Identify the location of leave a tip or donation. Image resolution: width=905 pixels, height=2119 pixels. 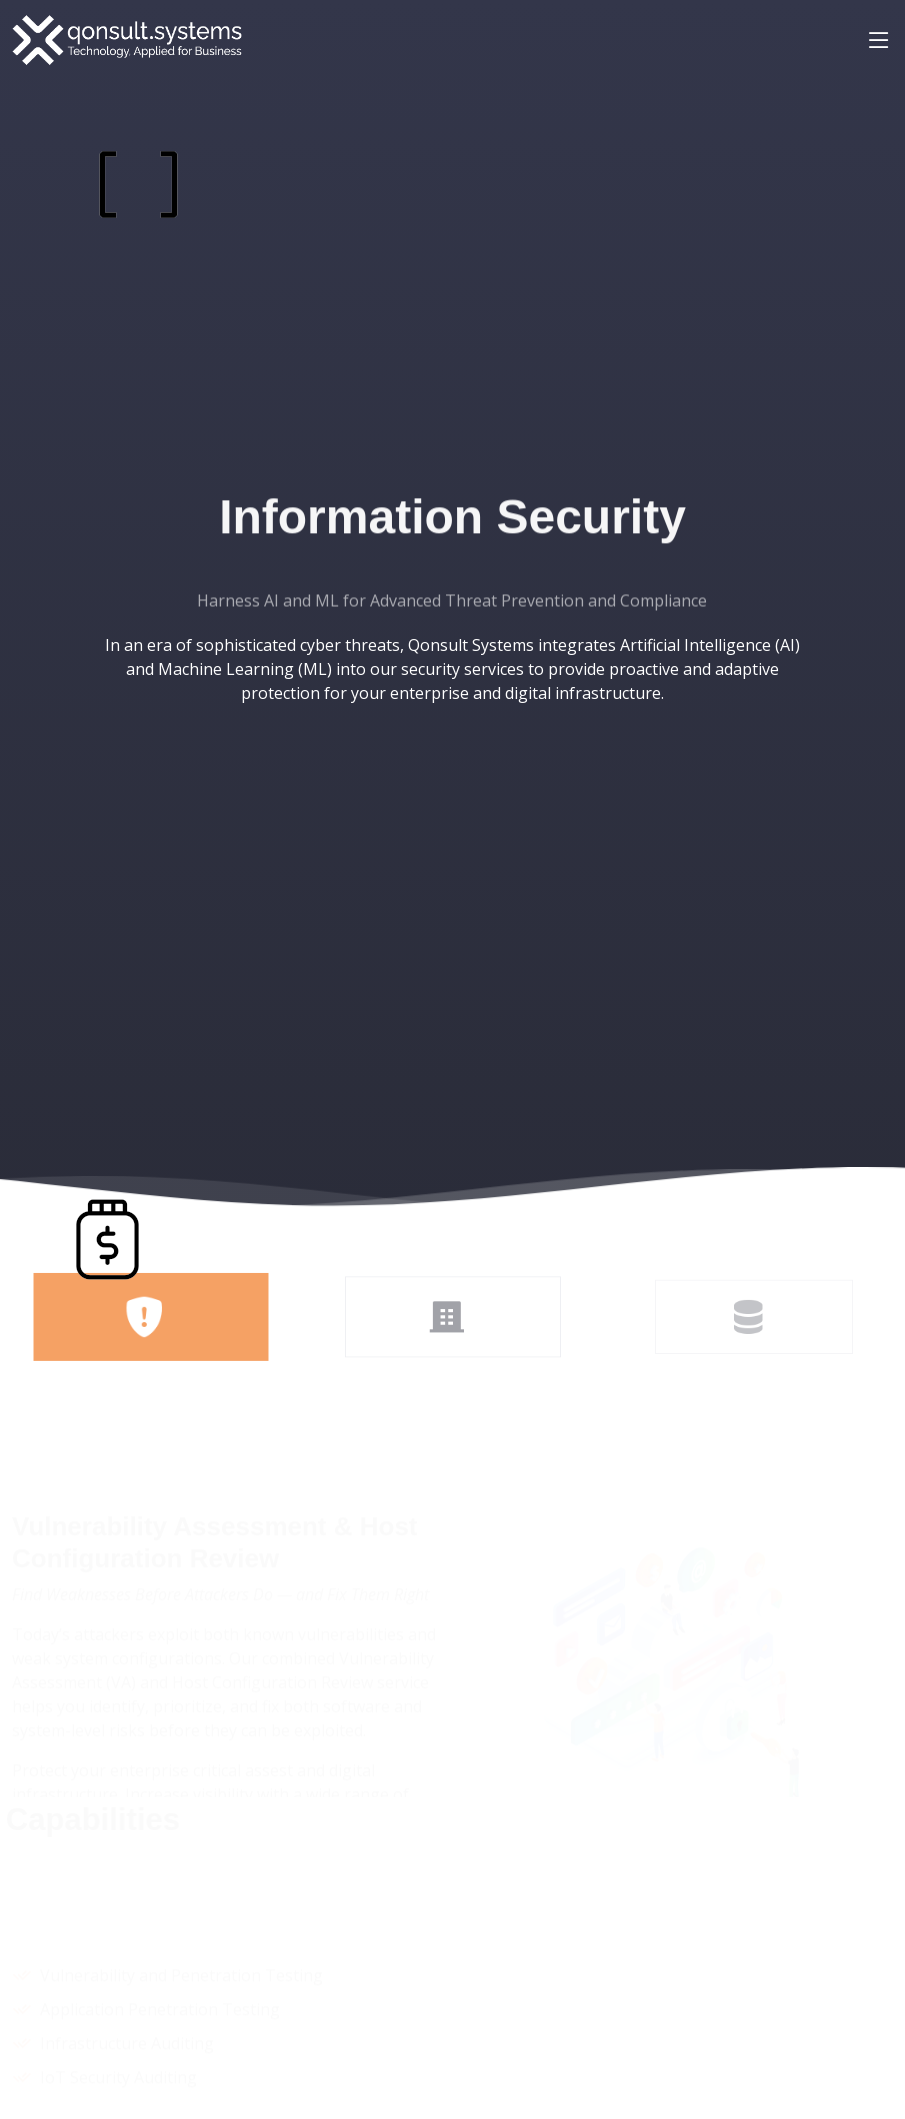
(107, 1239).